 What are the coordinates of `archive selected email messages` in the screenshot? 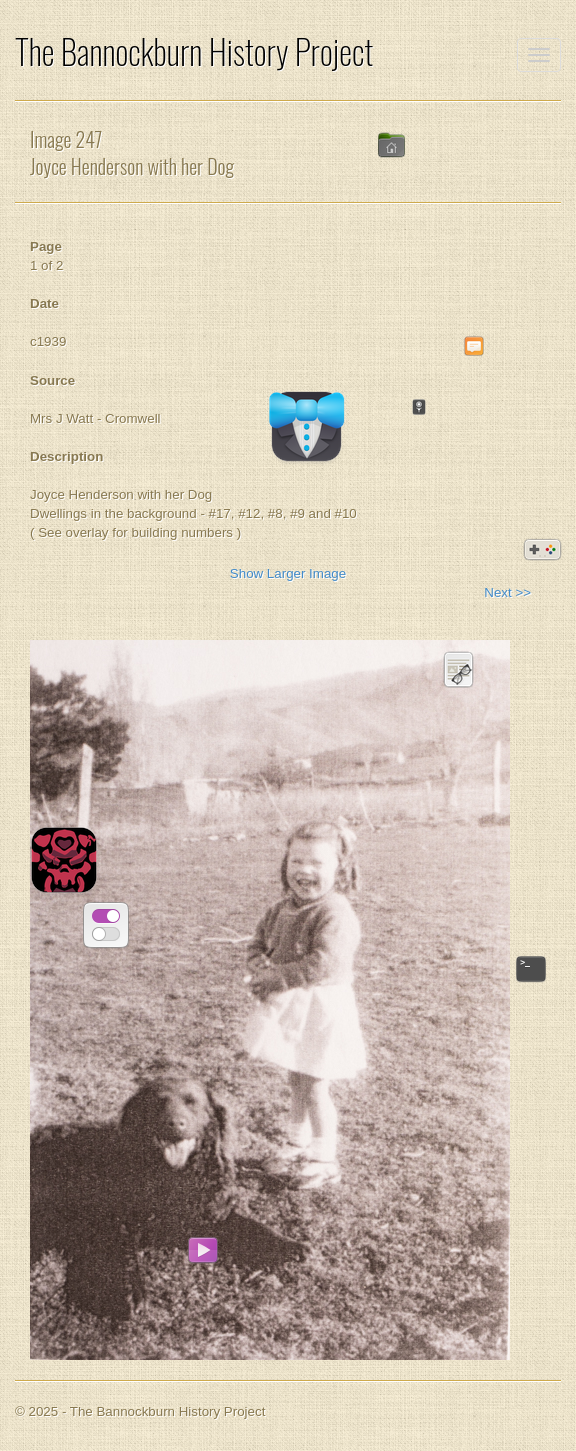 It's located at (419, 407).